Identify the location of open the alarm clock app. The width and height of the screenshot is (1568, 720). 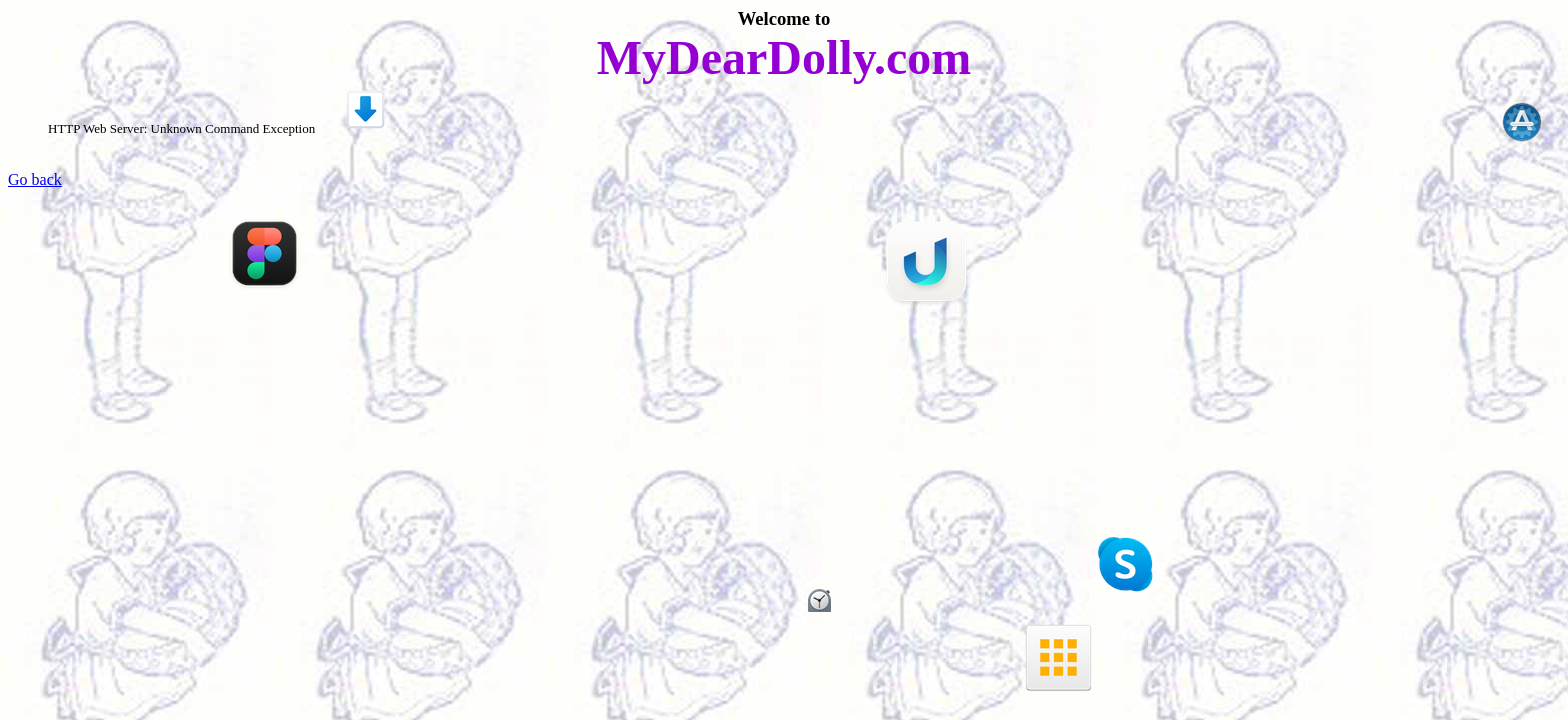
(819, 600).